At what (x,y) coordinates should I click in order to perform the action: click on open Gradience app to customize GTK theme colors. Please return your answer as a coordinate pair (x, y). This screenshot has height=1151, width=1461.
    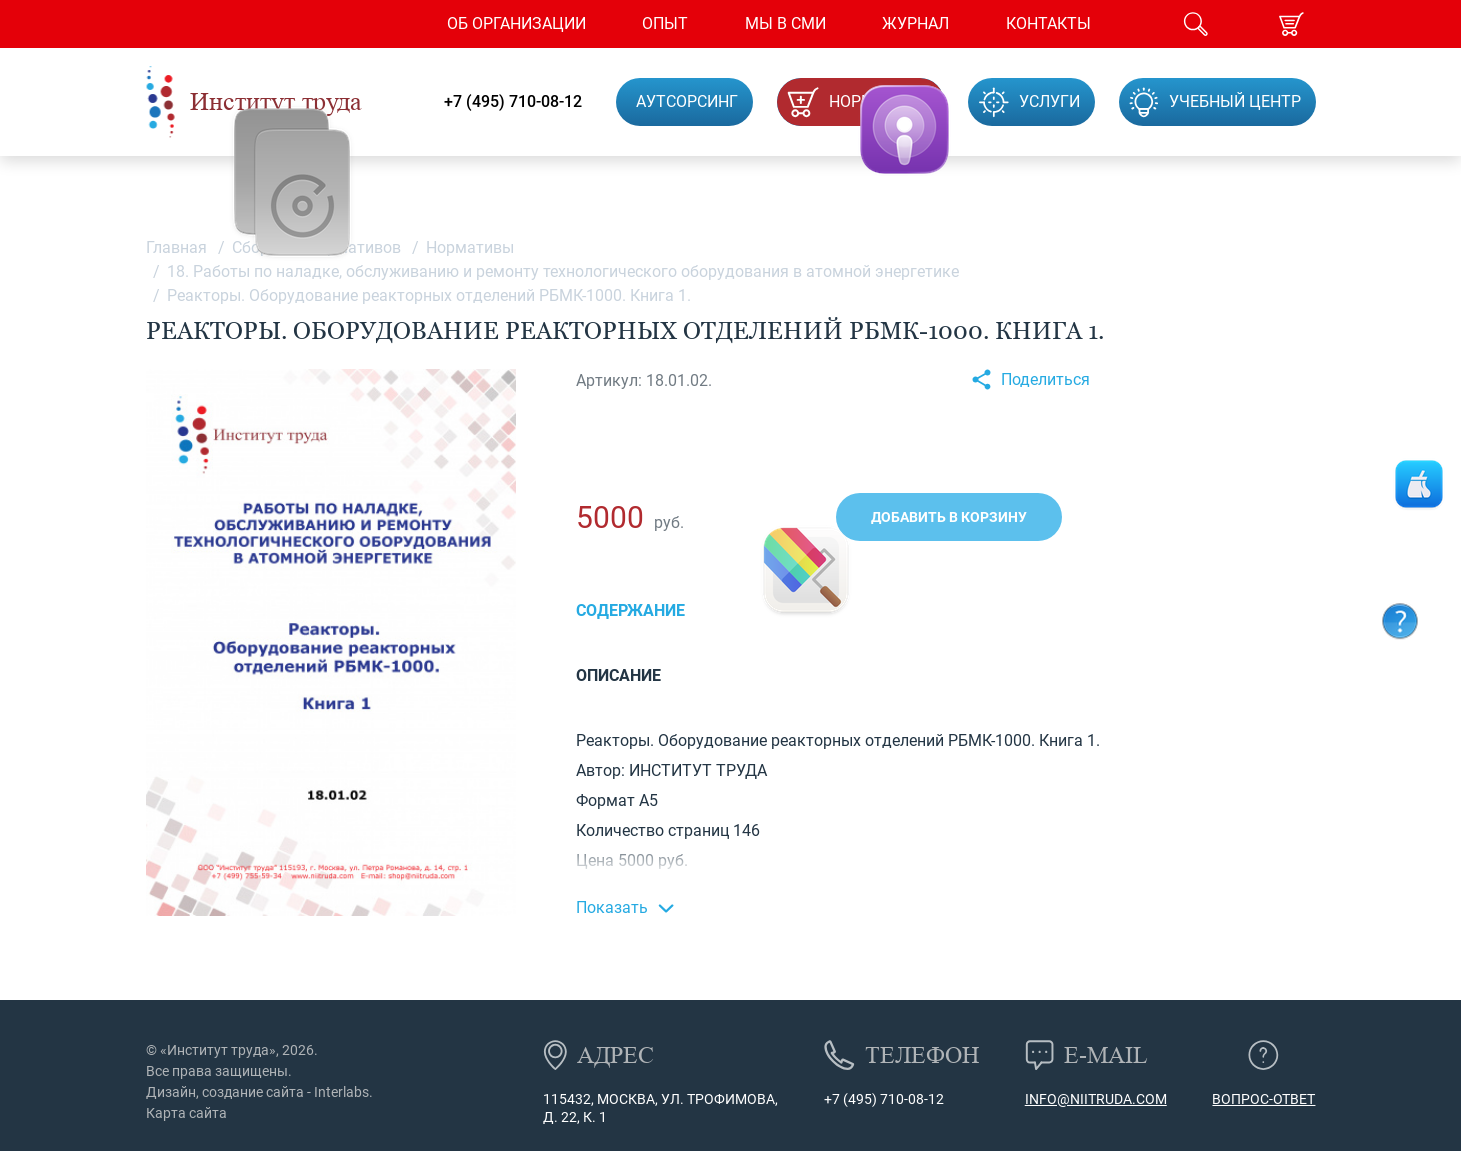
    Looking at the image, I should click on (806, 570).